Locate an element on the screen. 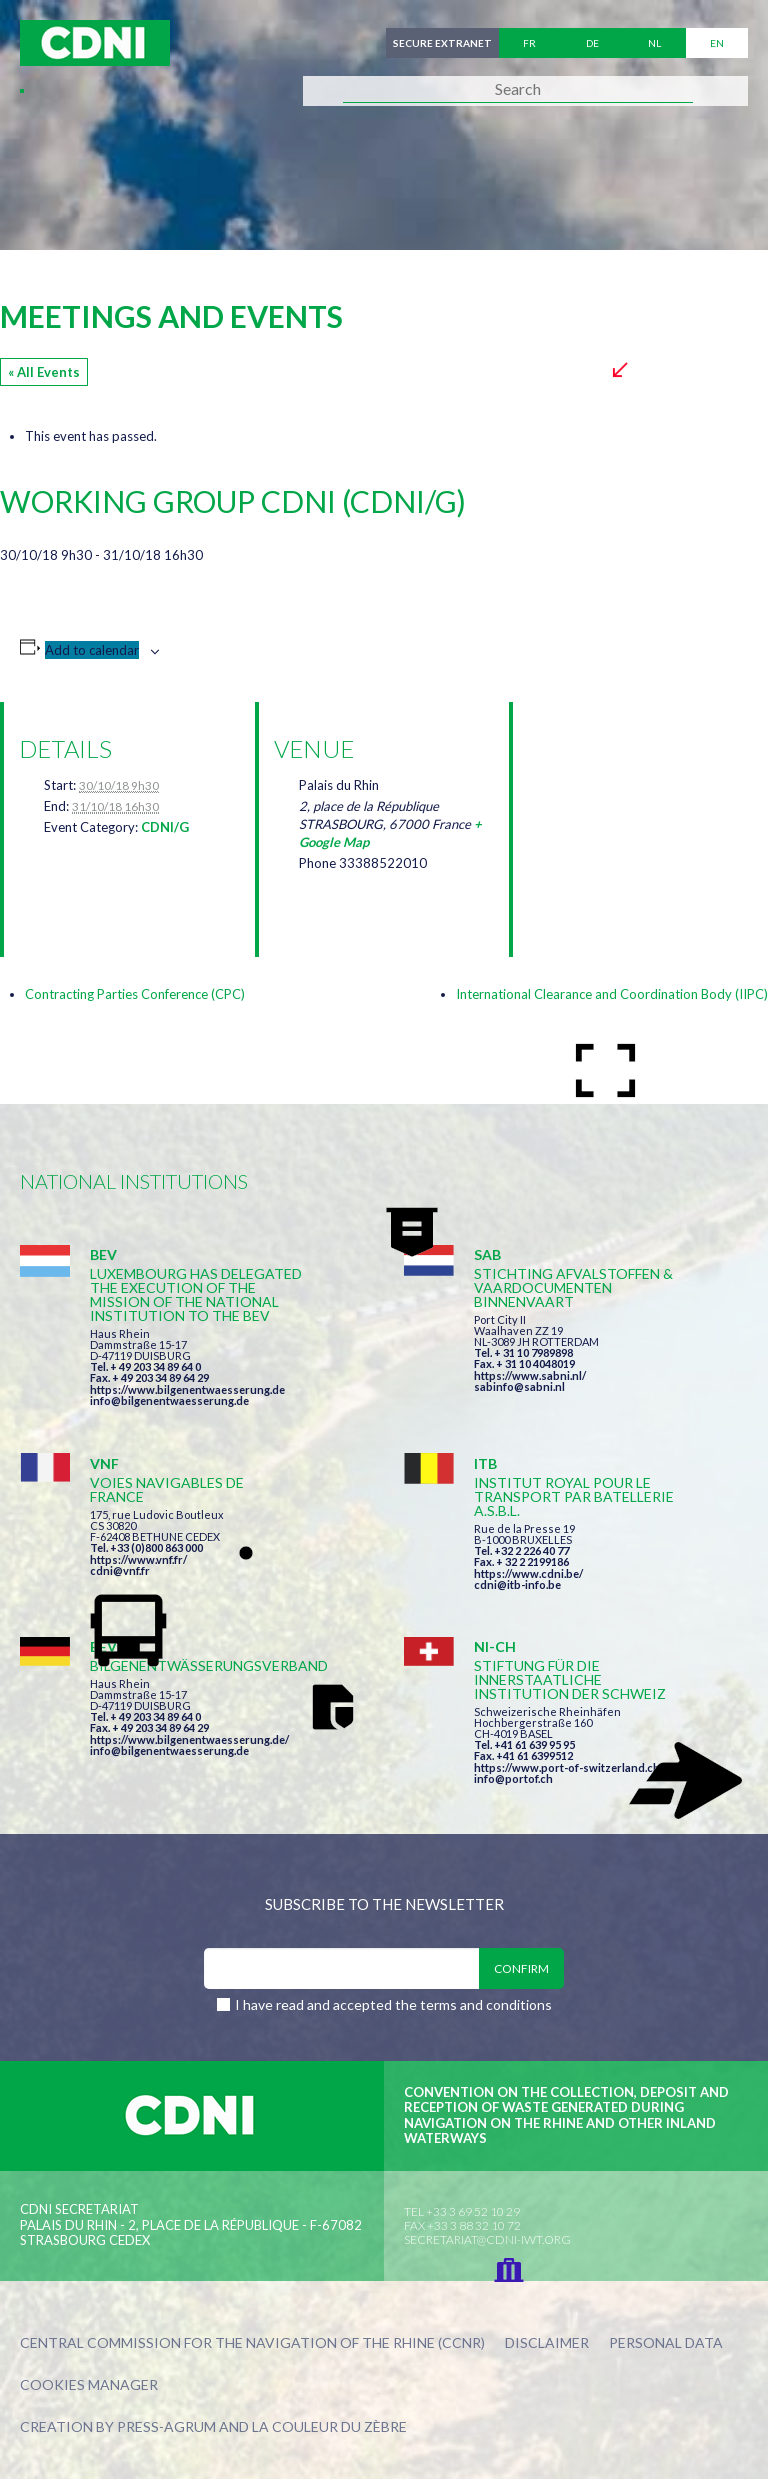 The image size is (768, 2479). unselected radio button or toggle option is located at coordinates (246, 1553).